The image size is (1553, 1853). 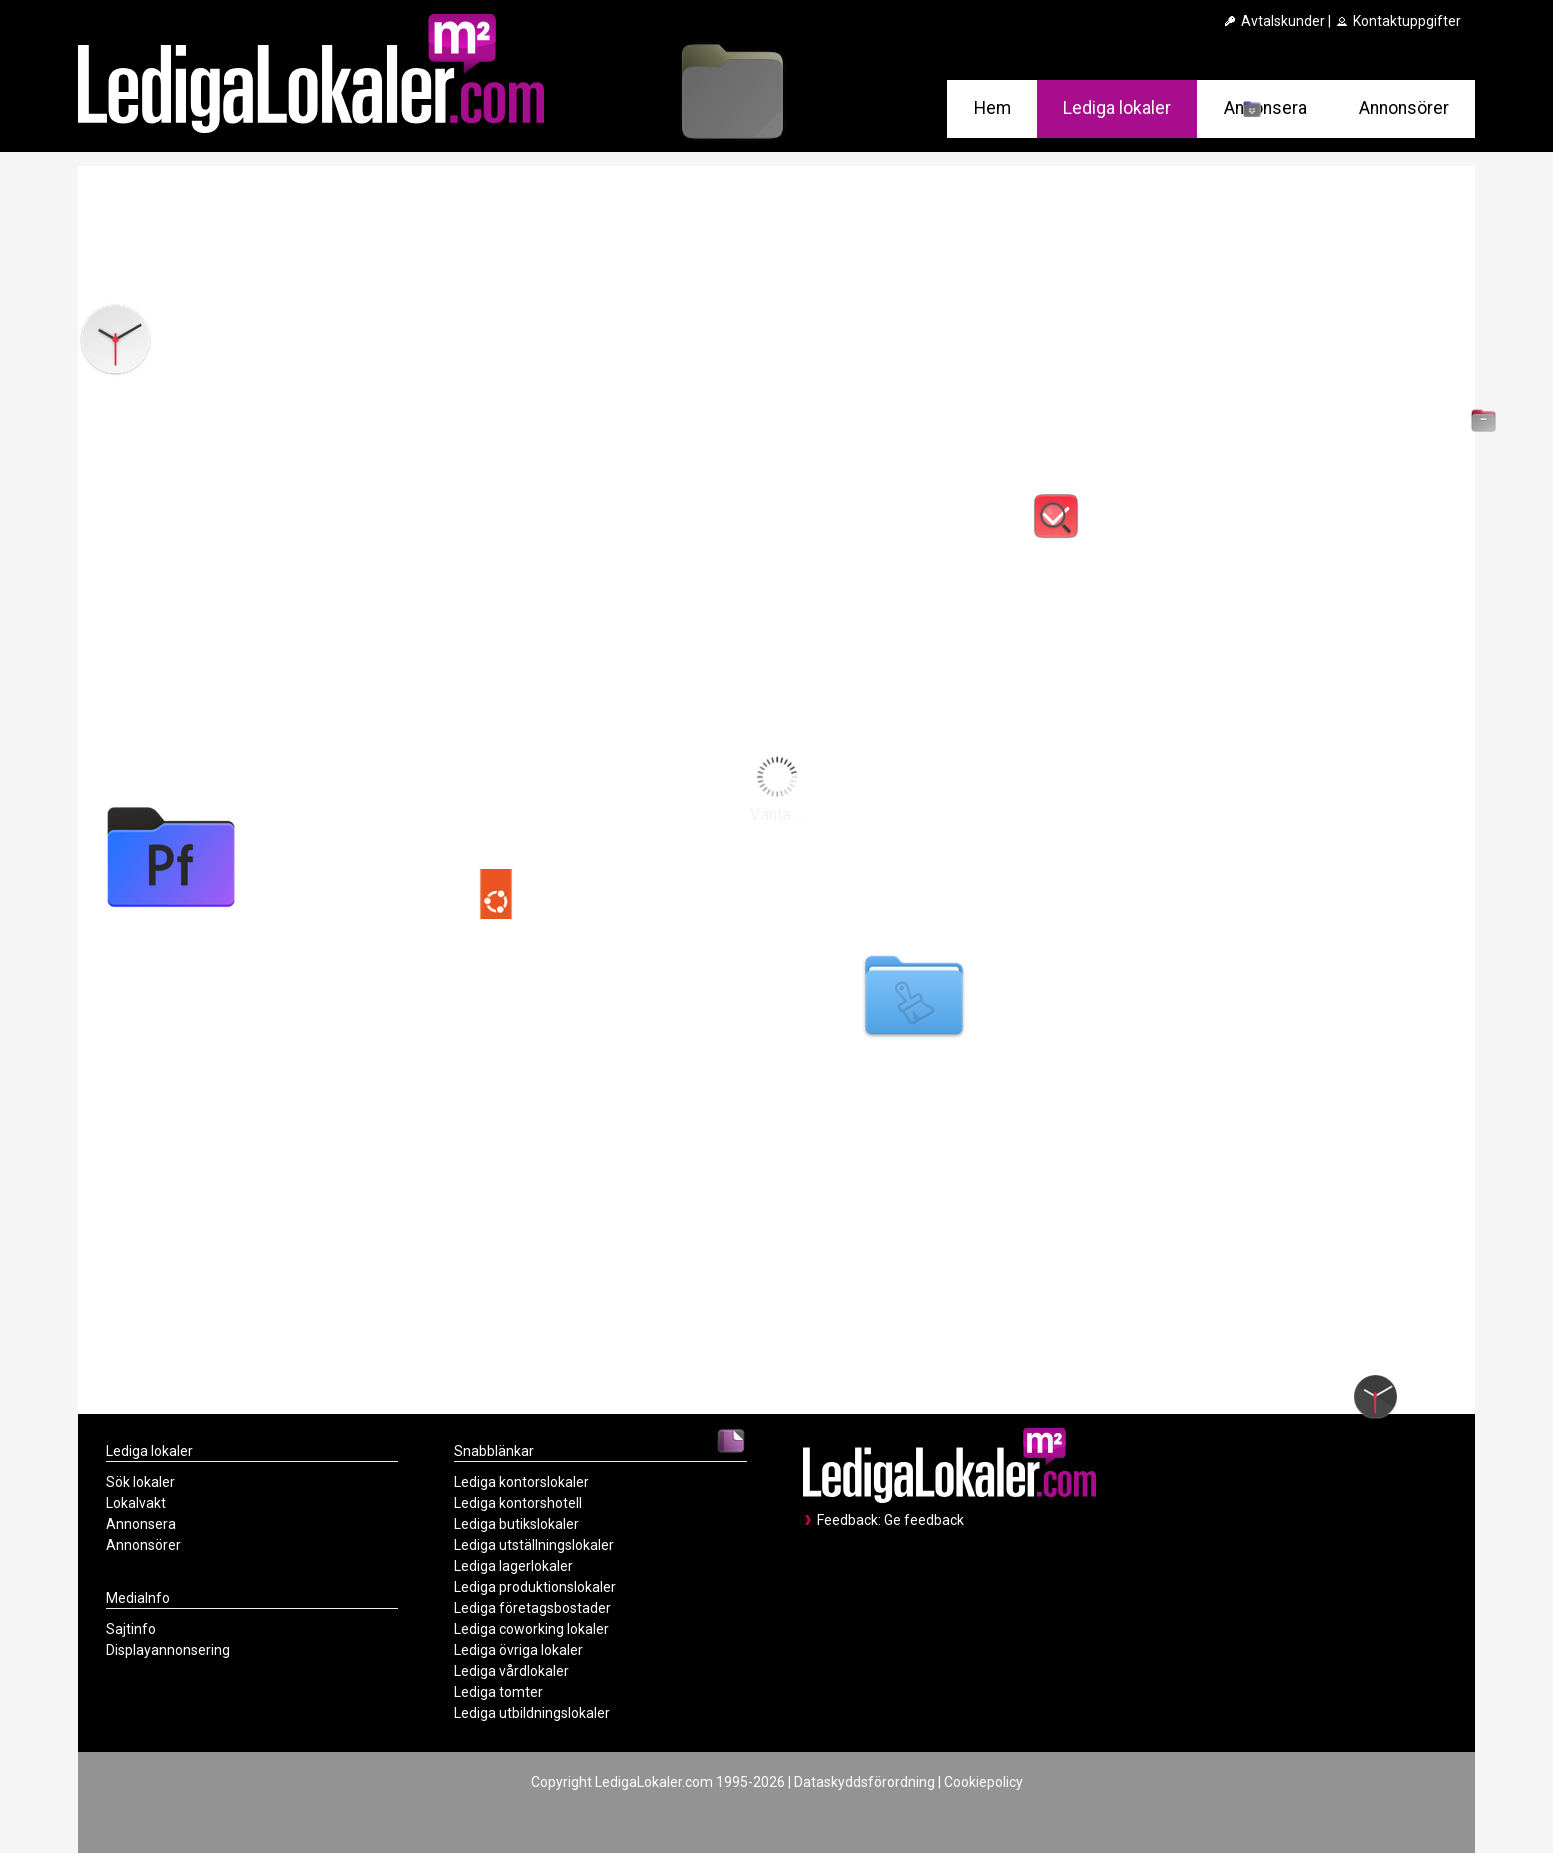 I want to click on open a folder to view its contents, so click(x=732, y=91).